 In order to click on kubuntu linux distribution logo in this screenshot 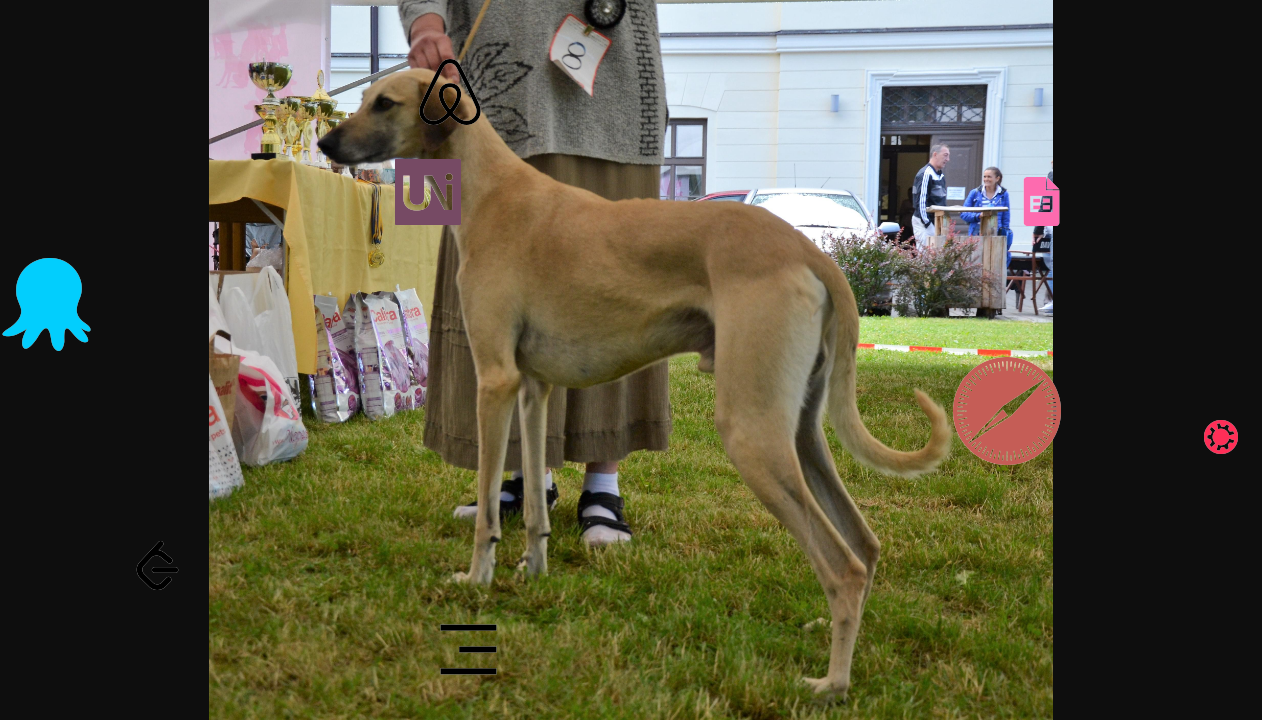, I will do `click(1221, 437)`.